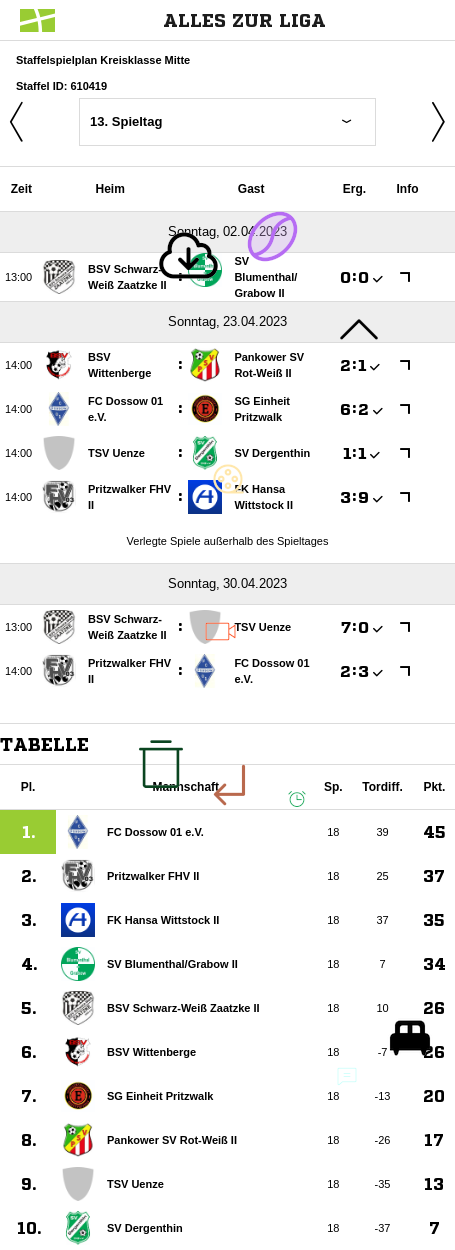  What do you see at coordinates (161, 766) in the screenshot?
I see `delete this item` at bounding box center [161, 766].